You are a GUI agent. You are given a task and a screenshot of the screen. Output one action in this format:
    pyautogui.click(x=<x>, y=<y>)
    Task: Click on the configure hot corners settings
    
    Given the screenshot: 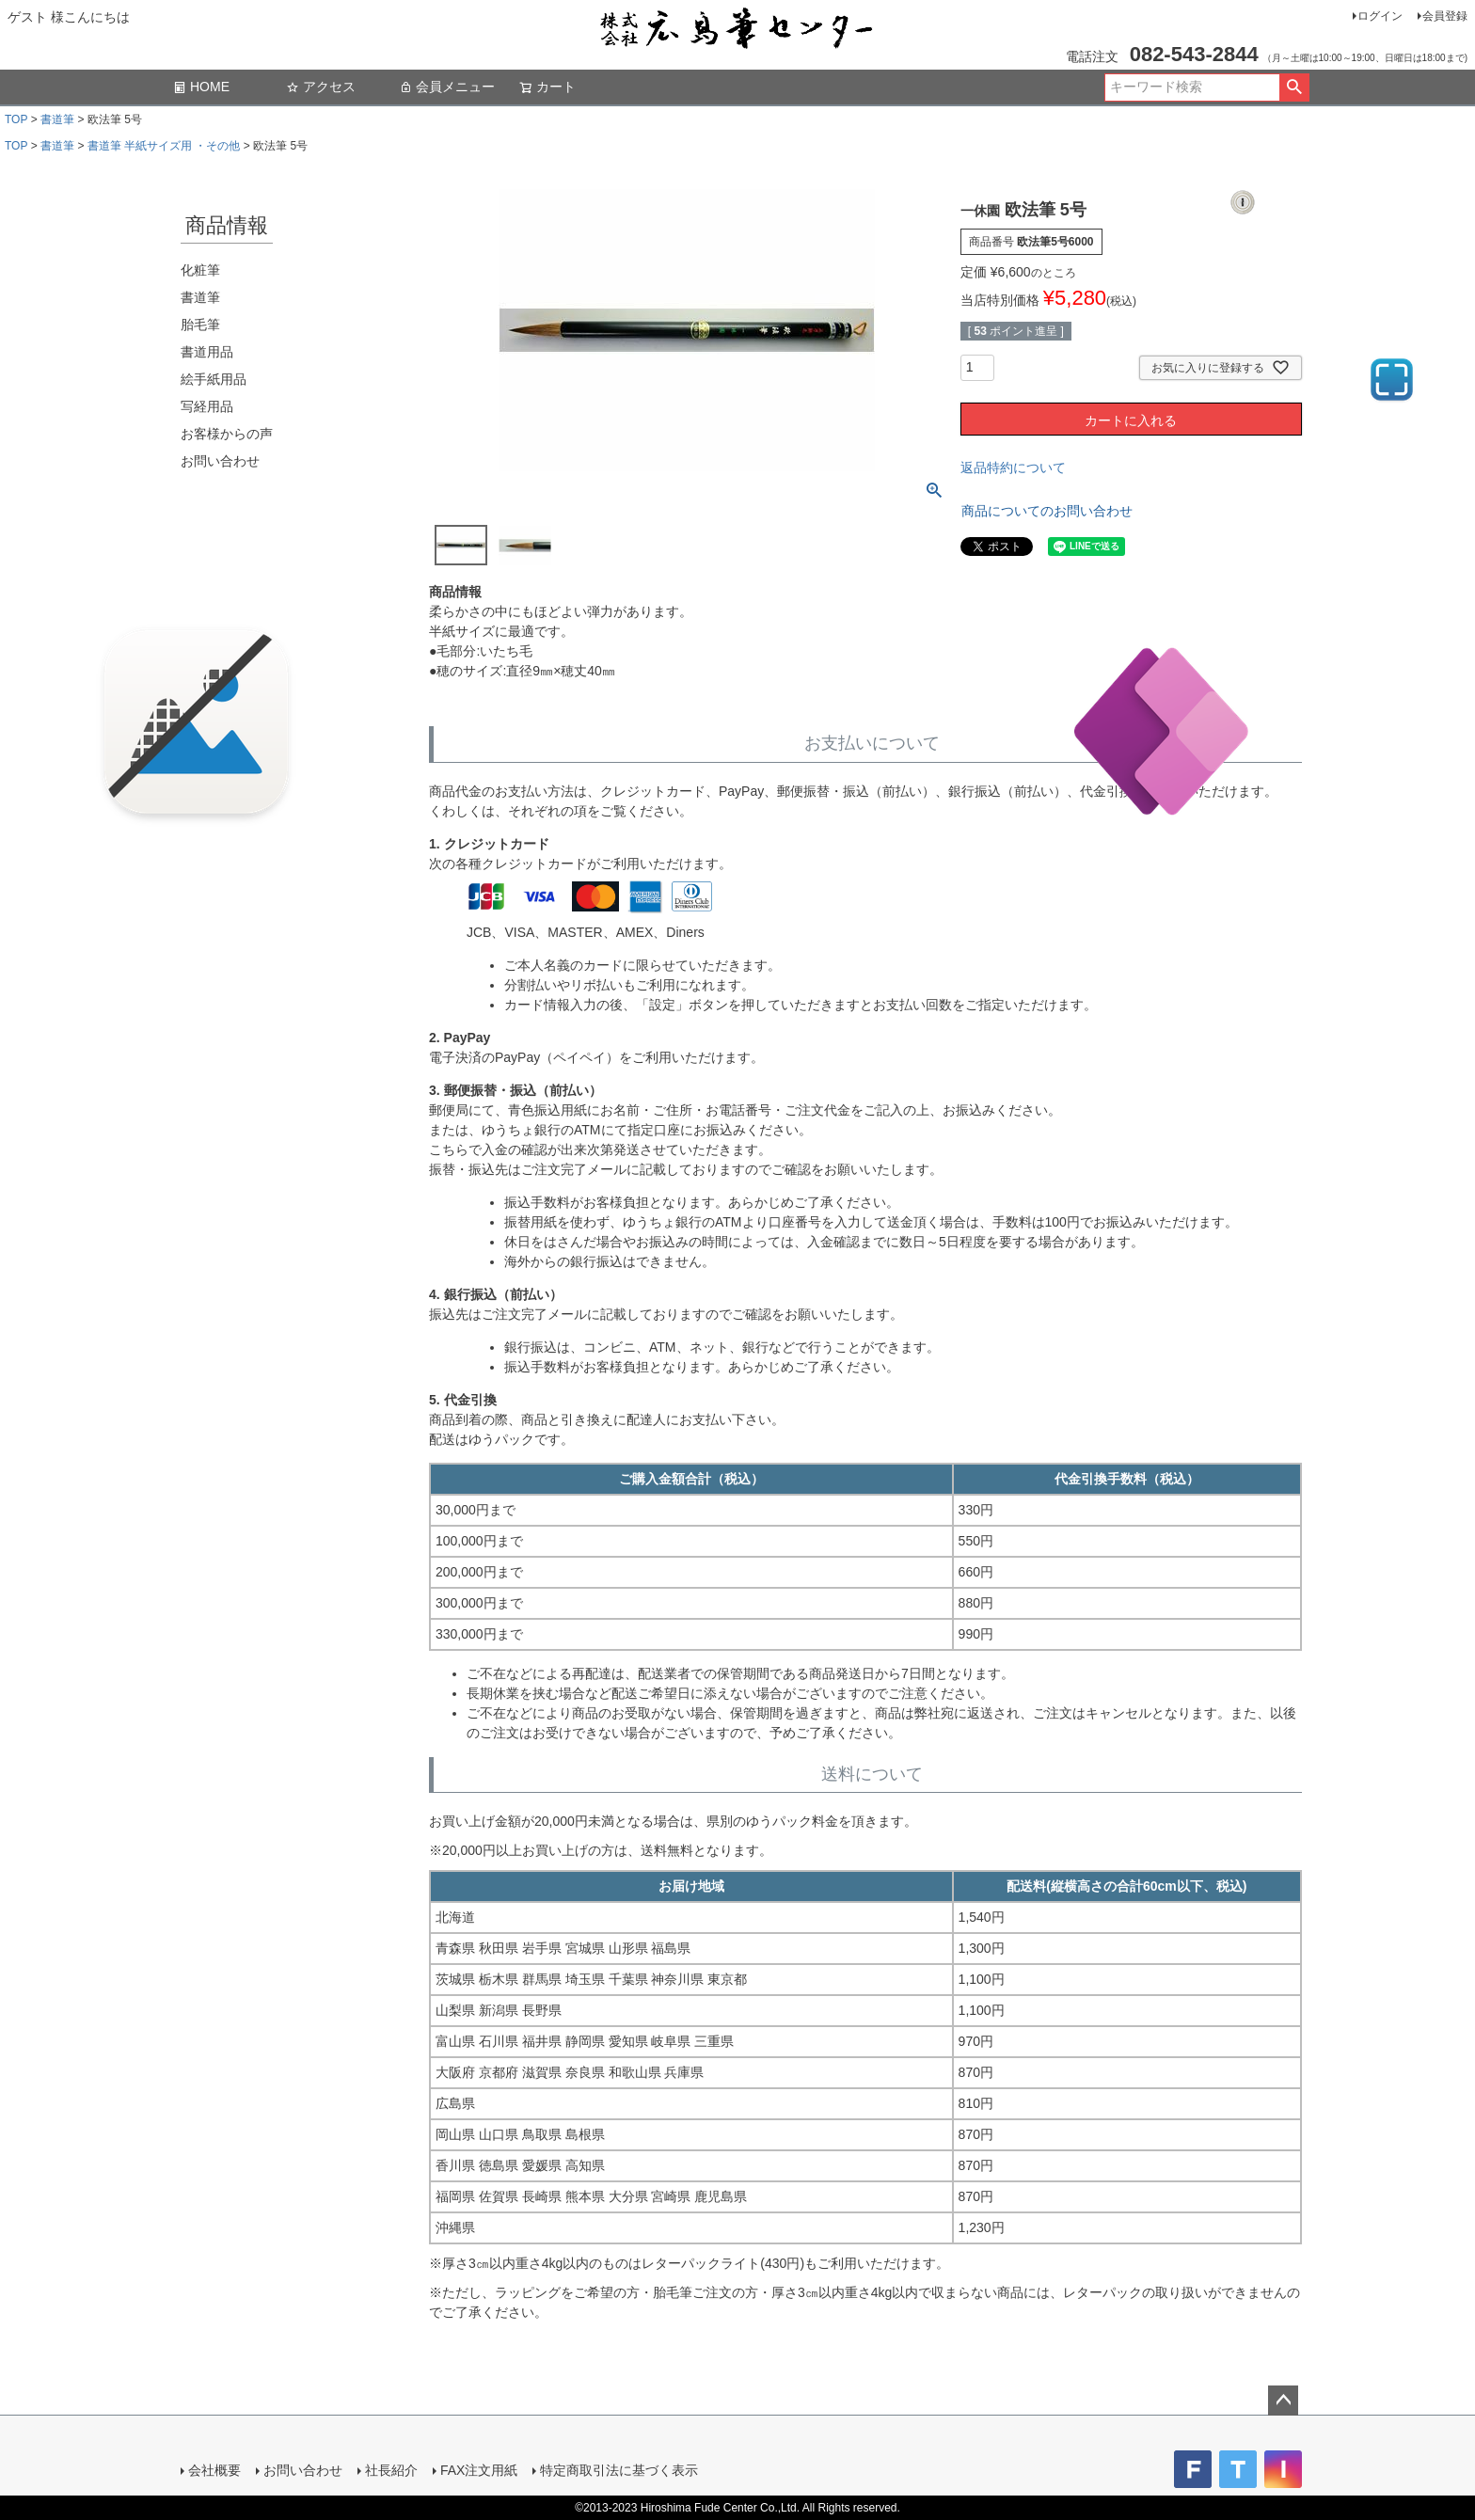 What is the action you would take?
    pyautogui.click(x=1391, y=379)
    